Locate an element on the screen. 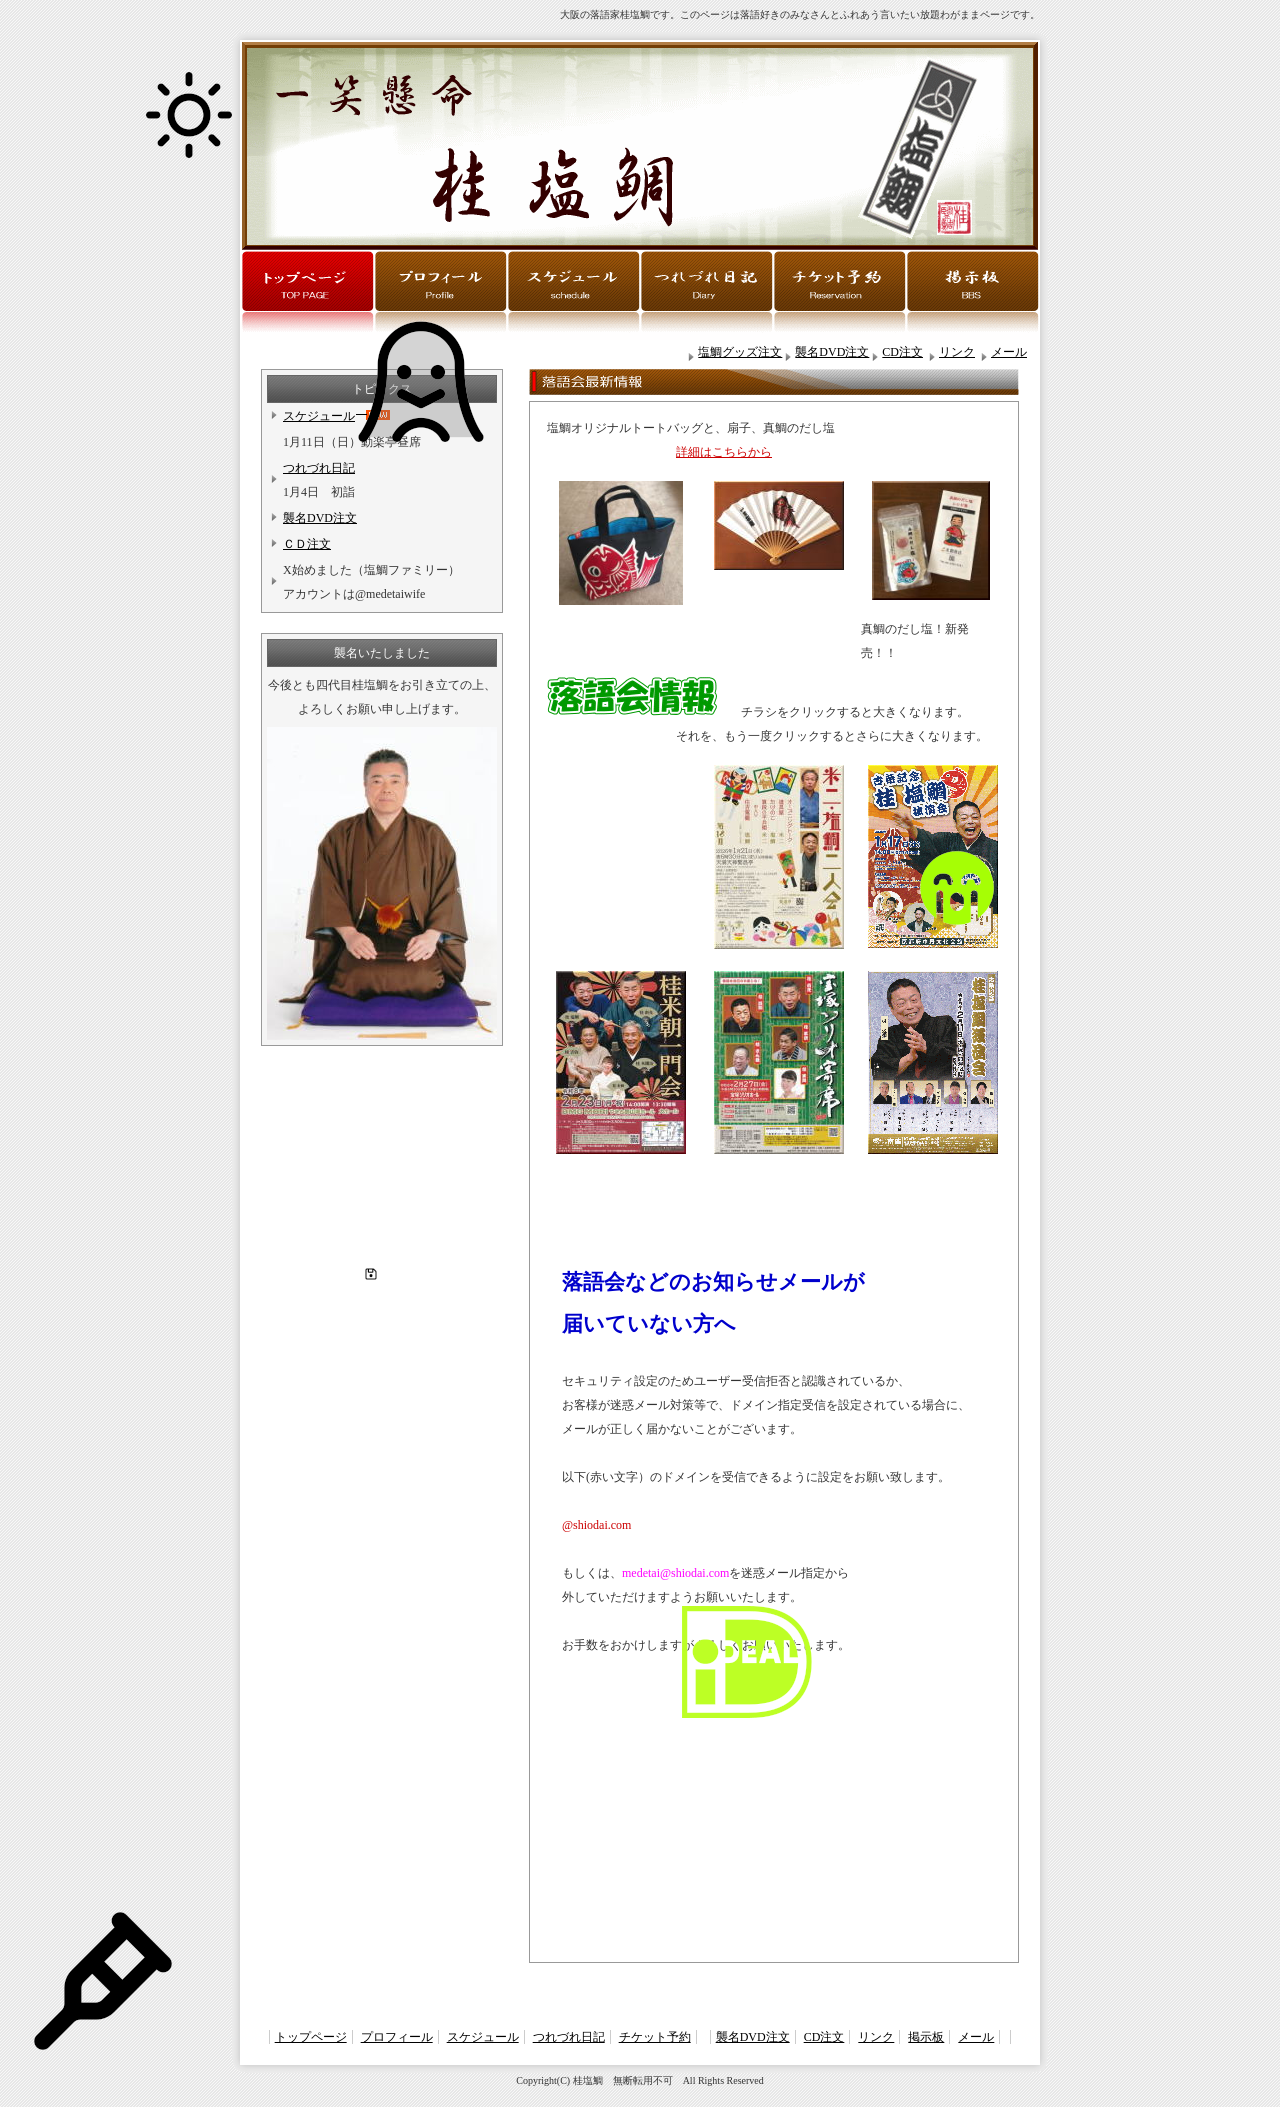 The image size is (1280, 2107). indicates an error or failed action is located at coordinates (957, 888).